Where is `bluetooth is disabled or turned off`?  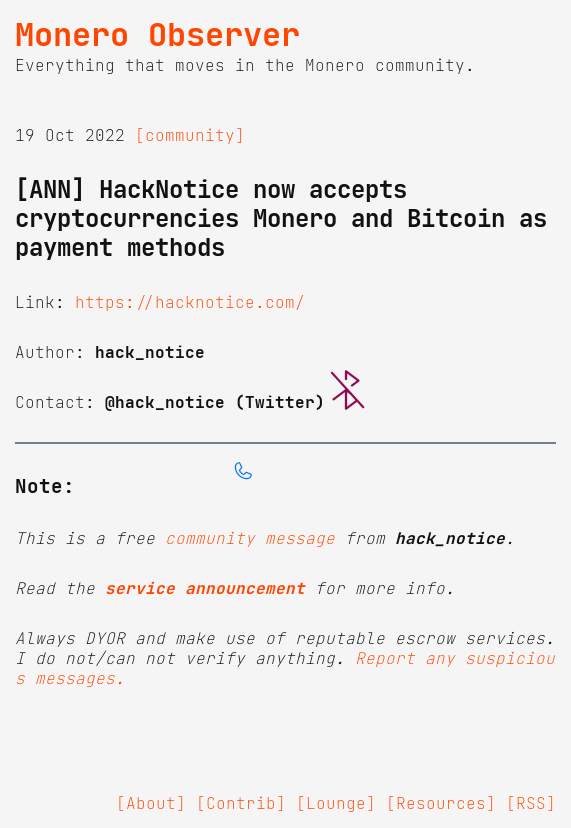
bluetooth is disabled or turned off is located at coordinates (346, 390).